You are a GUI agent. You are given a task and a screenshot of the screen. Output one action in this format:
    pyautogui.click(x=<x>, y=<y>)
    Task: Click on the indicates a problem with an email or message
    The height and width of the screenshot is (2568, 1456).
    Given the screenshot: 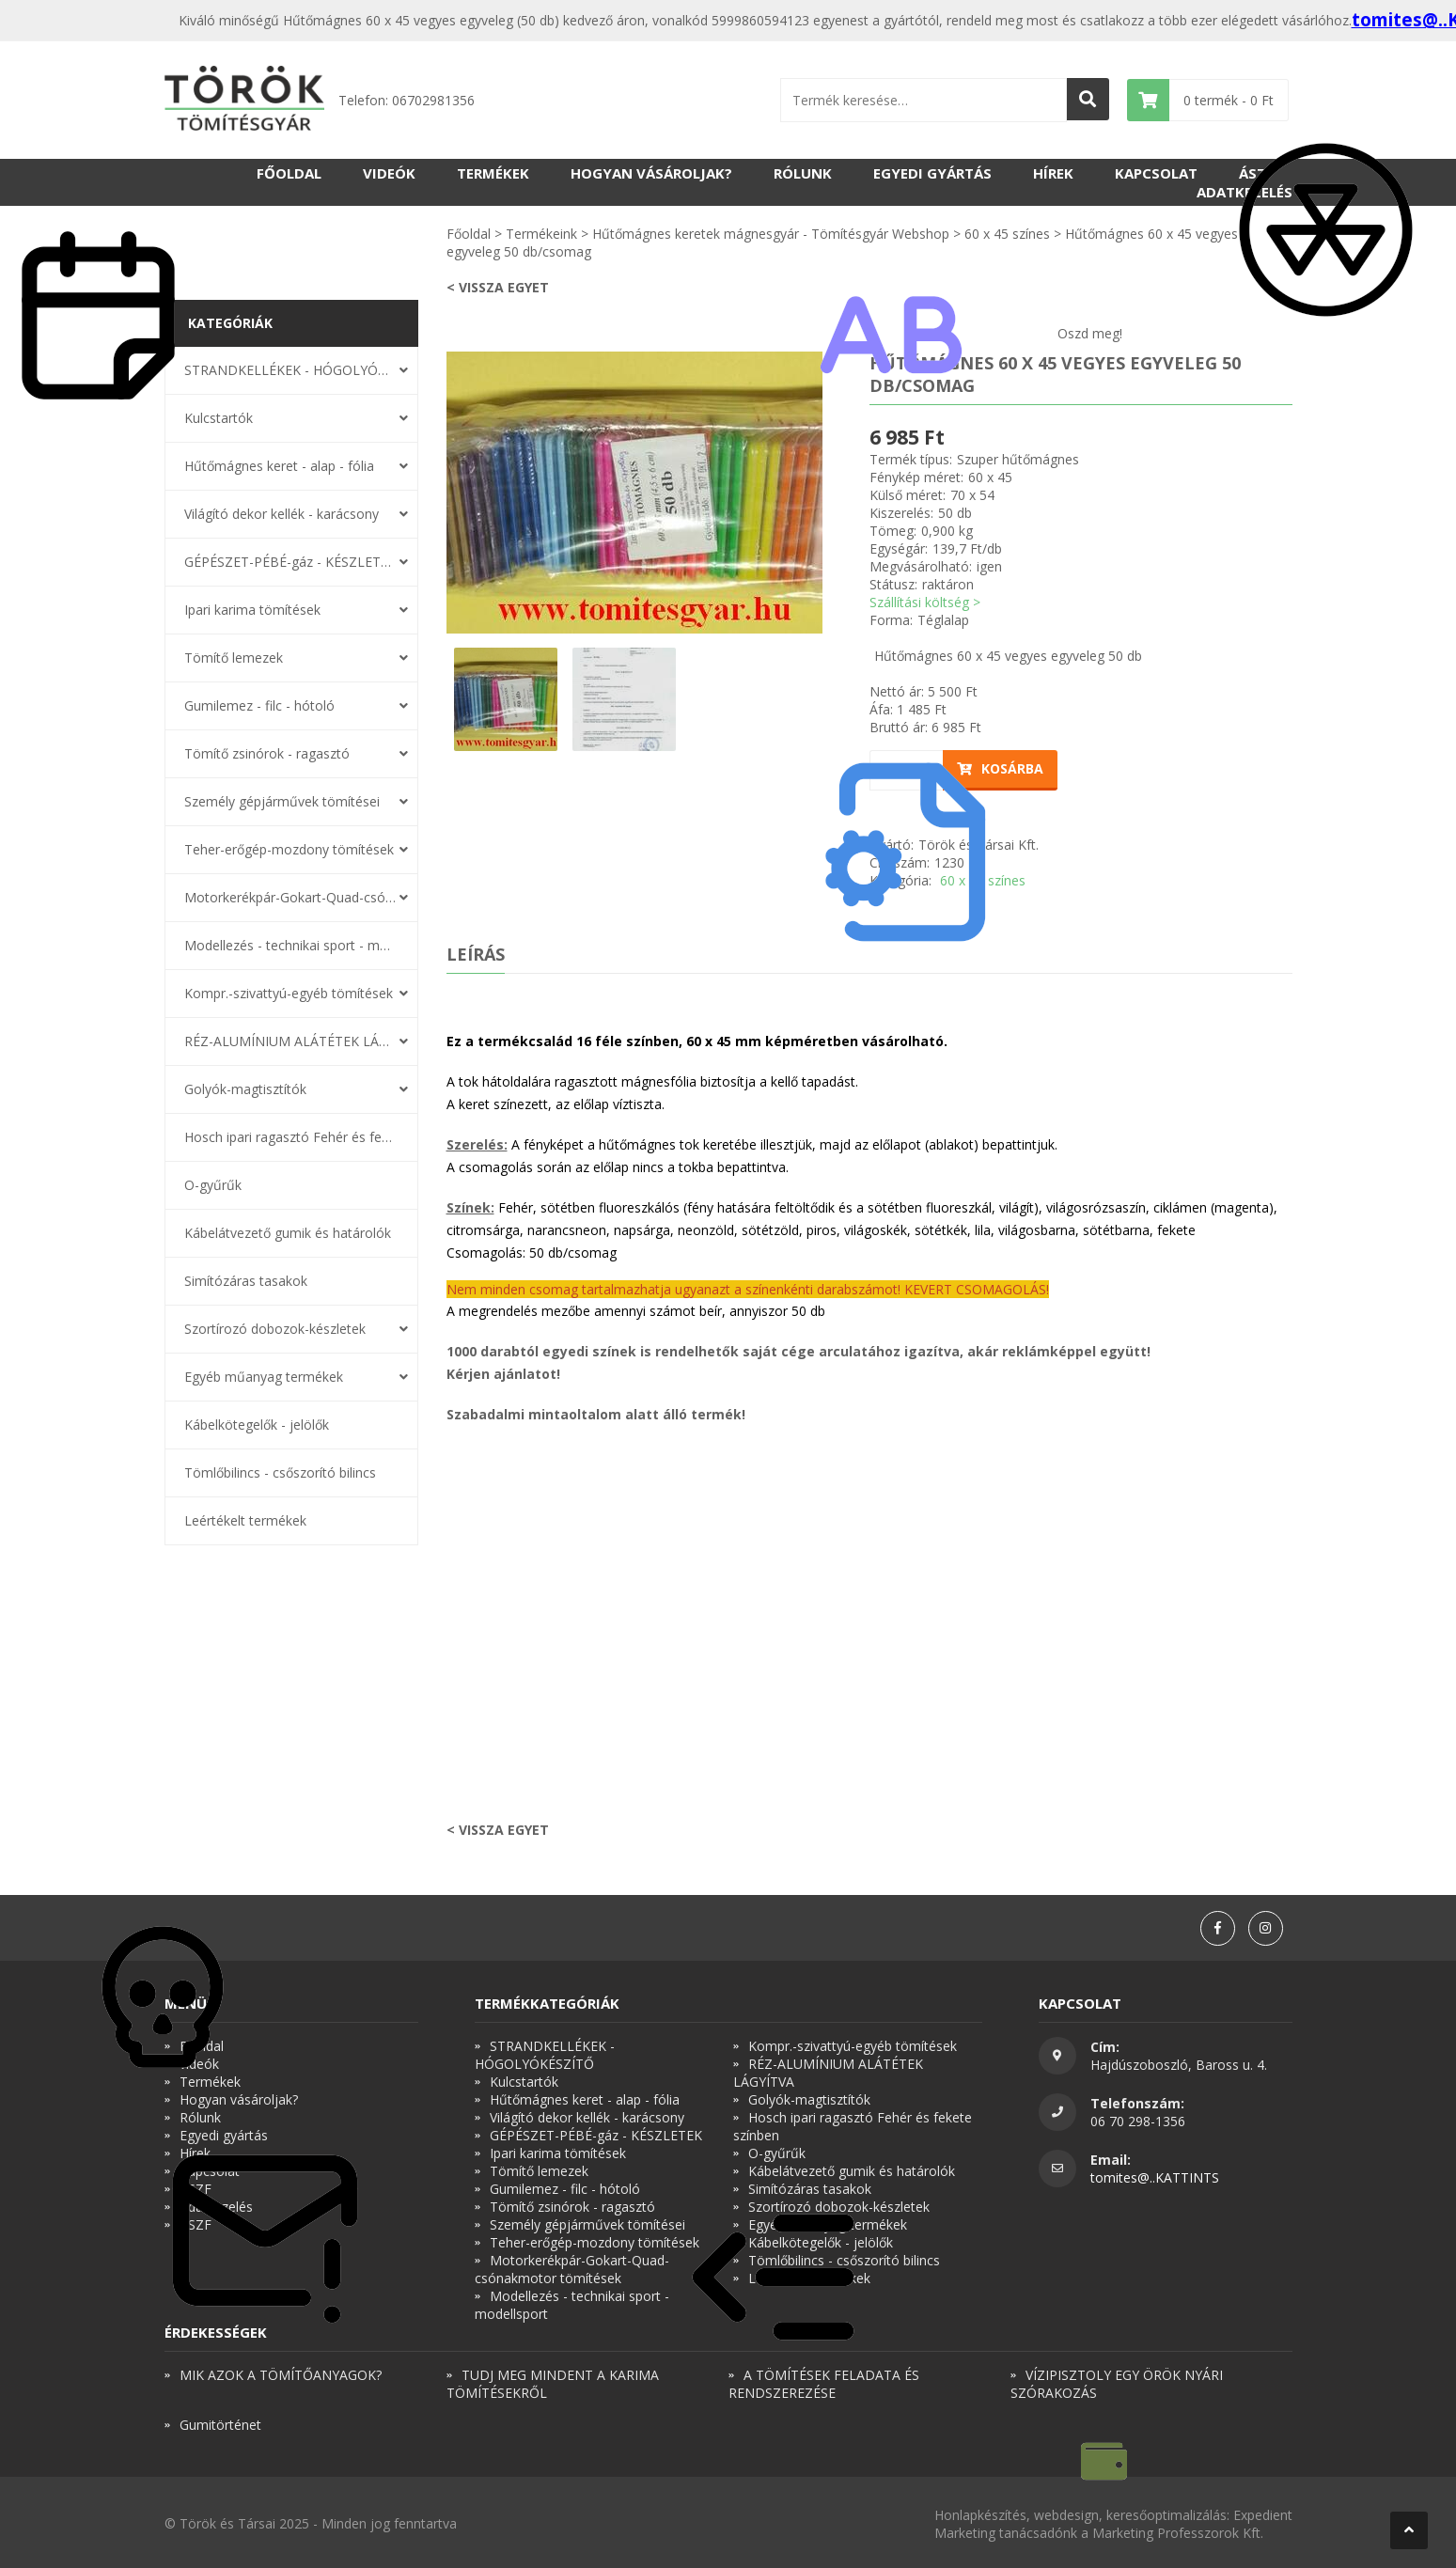 What is the action you would take?
    pyautogui.click(x=265, y=2231)
    